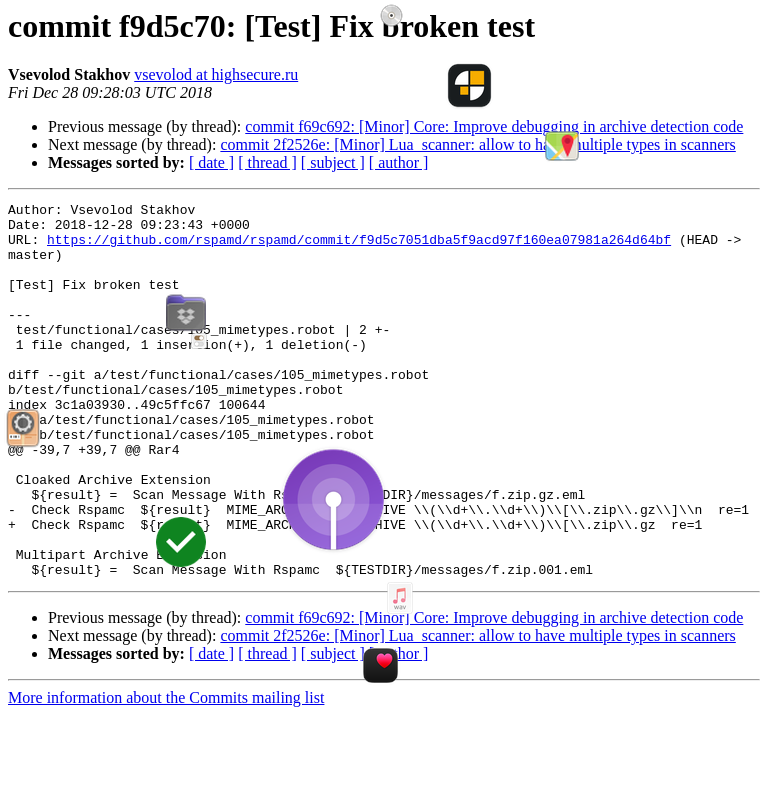  I want to click on open unity tweak tool settings, so click(199, 341).